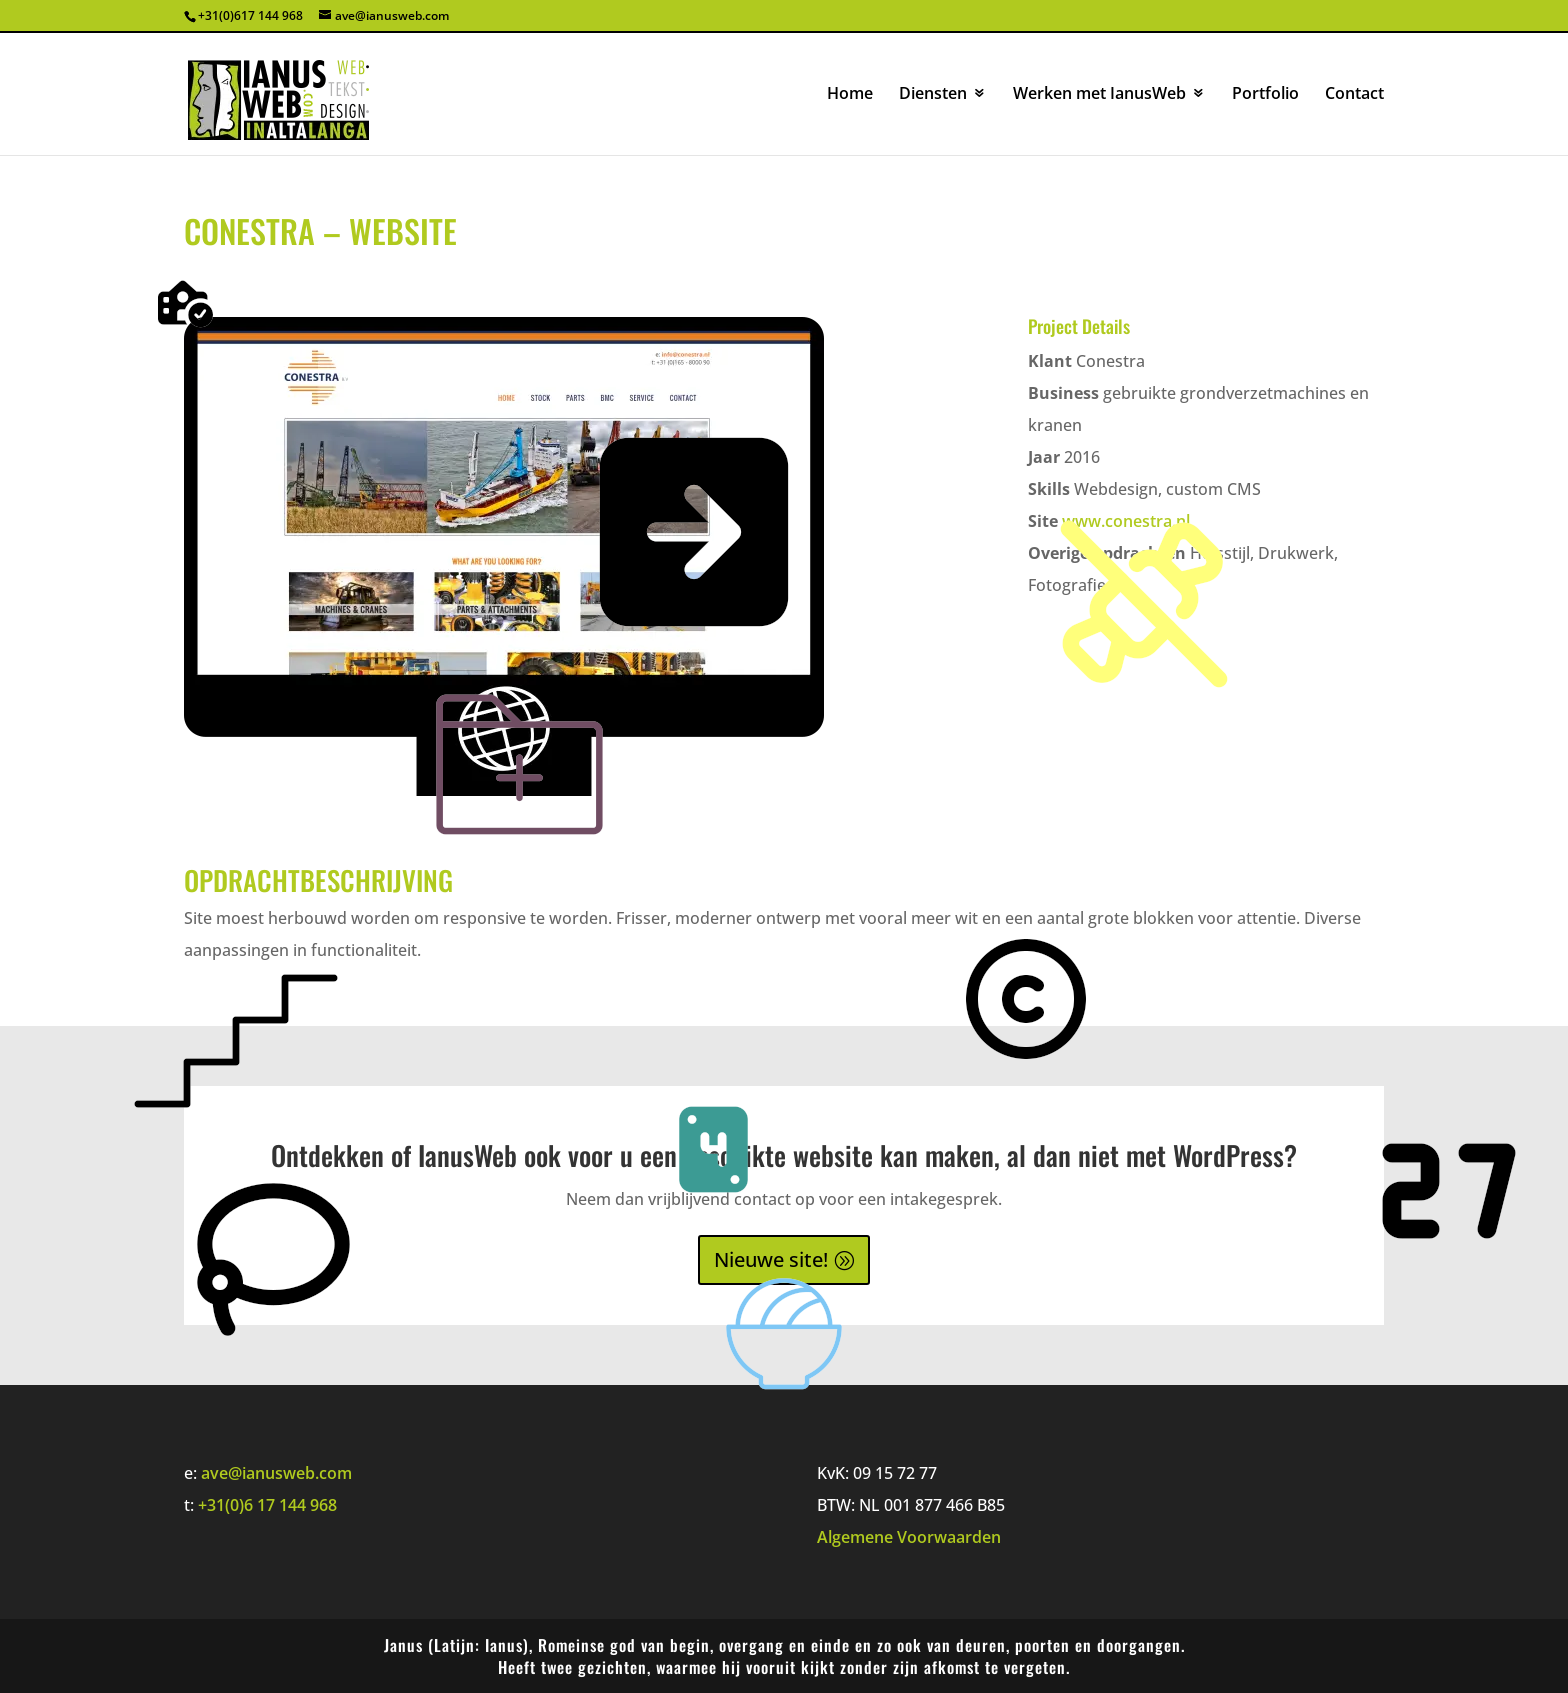  Describe the element at coordinates (713, 1149) in the screenshot. I see `a four of clubs playing card` at that location.